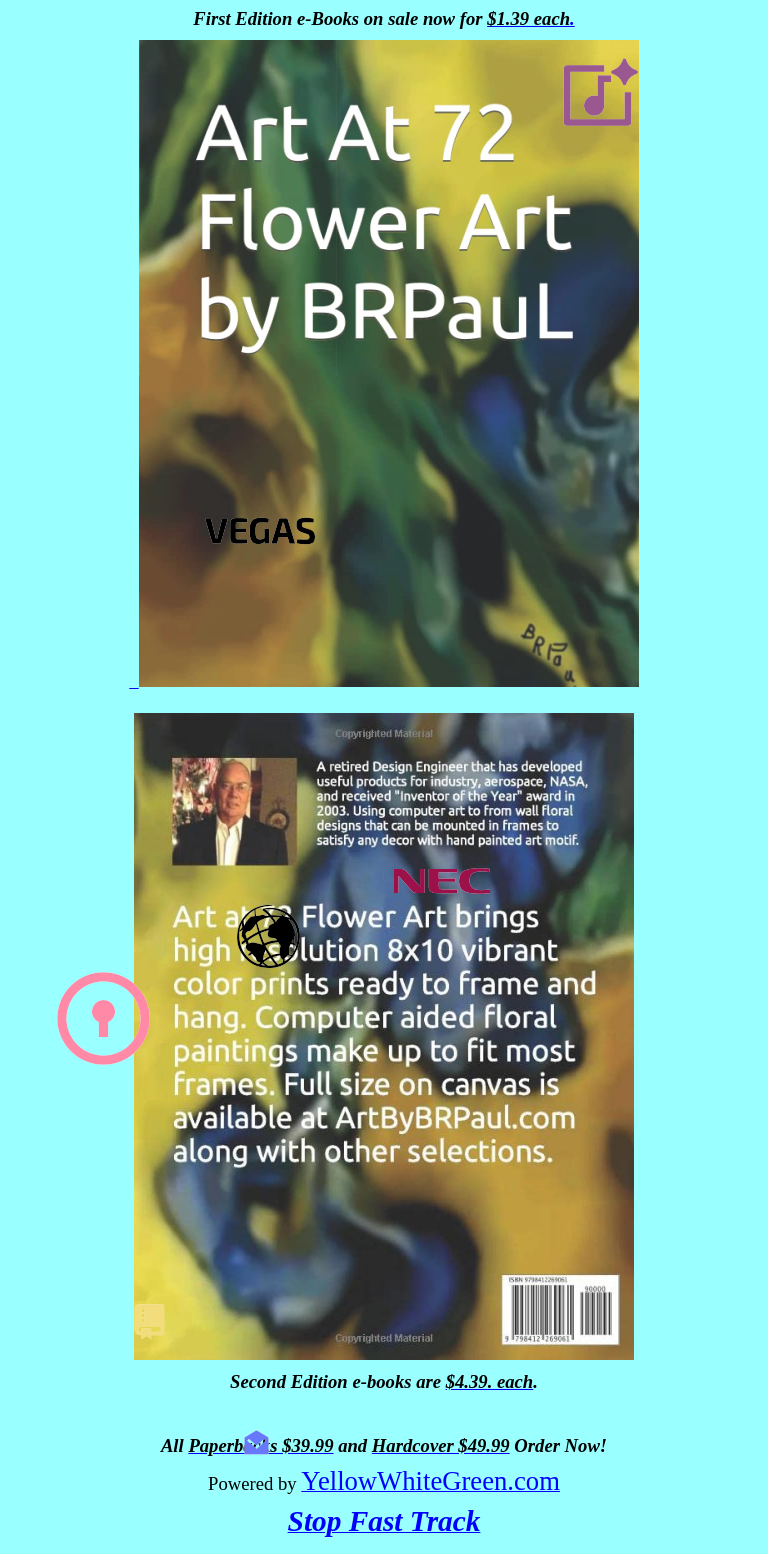 This screenshot has height=1554, width=768. What do you see at coordinates (260, 531) in the screenshot?
I see `vegas creative software brand logo` at bounding box center [260, 531].